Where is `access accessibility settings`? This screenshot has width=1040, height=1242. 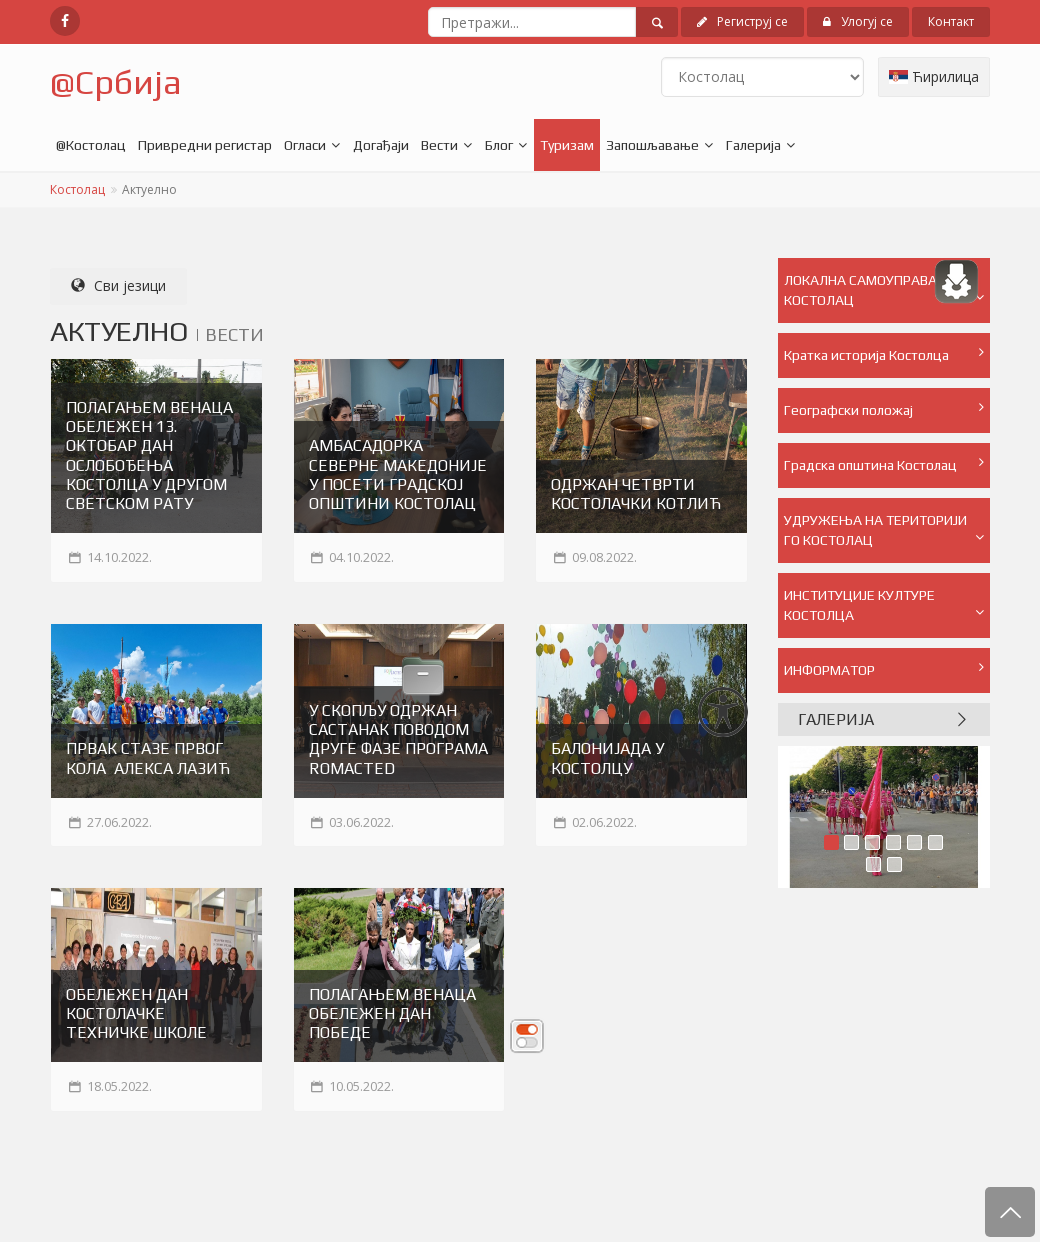 access accessibility settings is located at coordinates (723, 712).